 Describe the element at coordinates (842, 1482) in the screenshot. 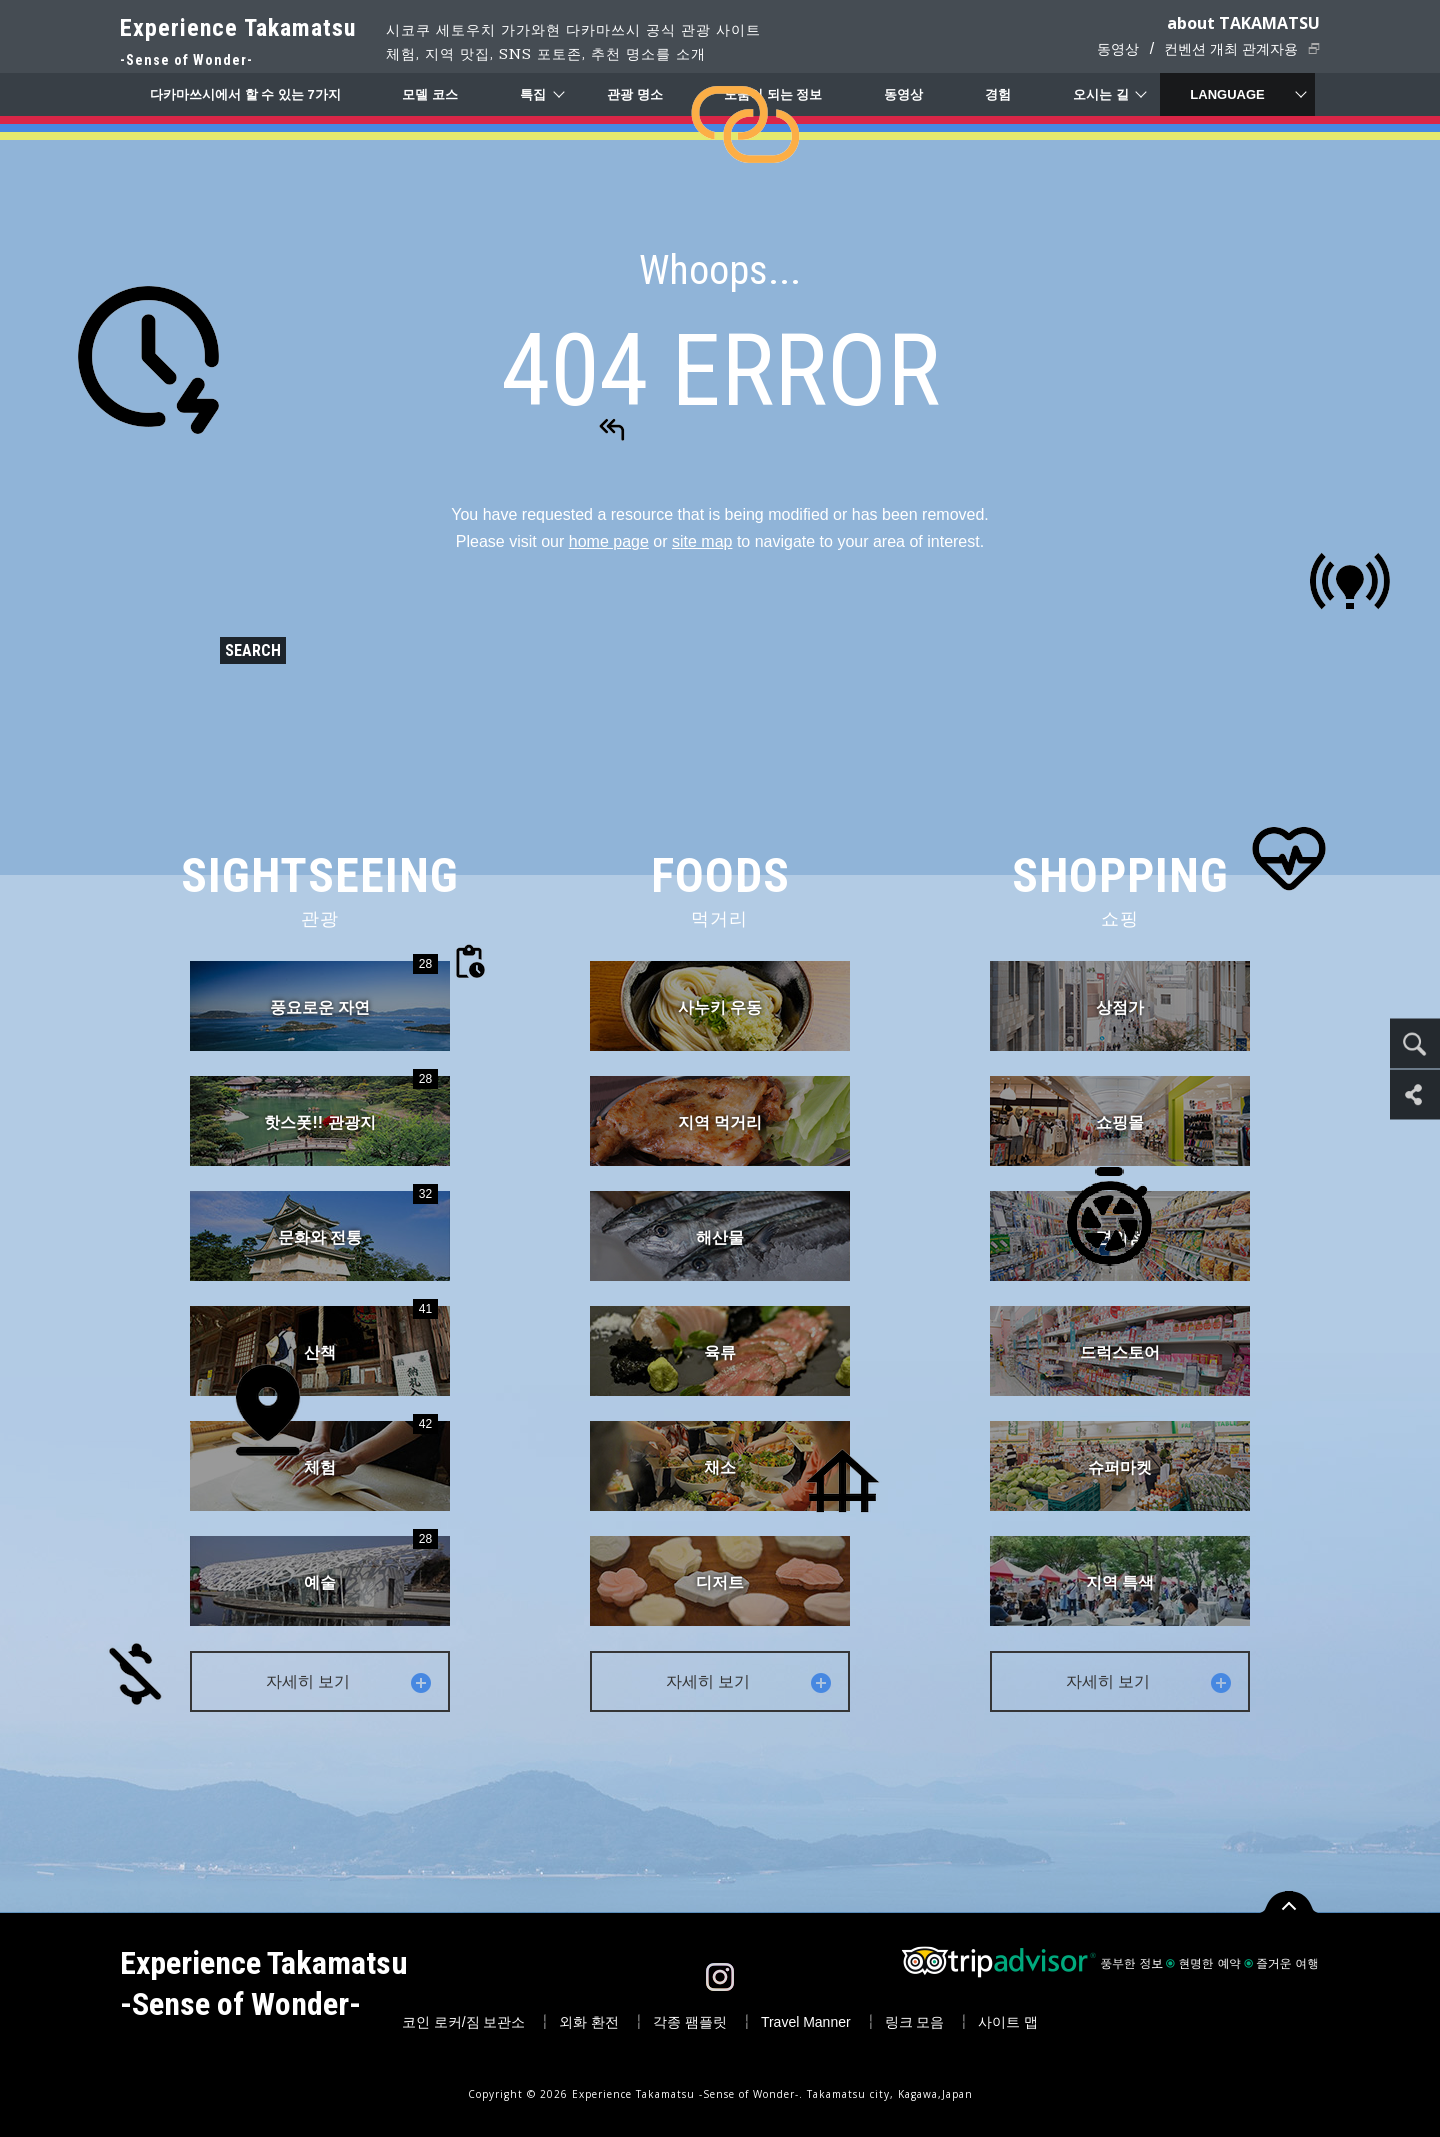

I see `view property foundation details` at that location.